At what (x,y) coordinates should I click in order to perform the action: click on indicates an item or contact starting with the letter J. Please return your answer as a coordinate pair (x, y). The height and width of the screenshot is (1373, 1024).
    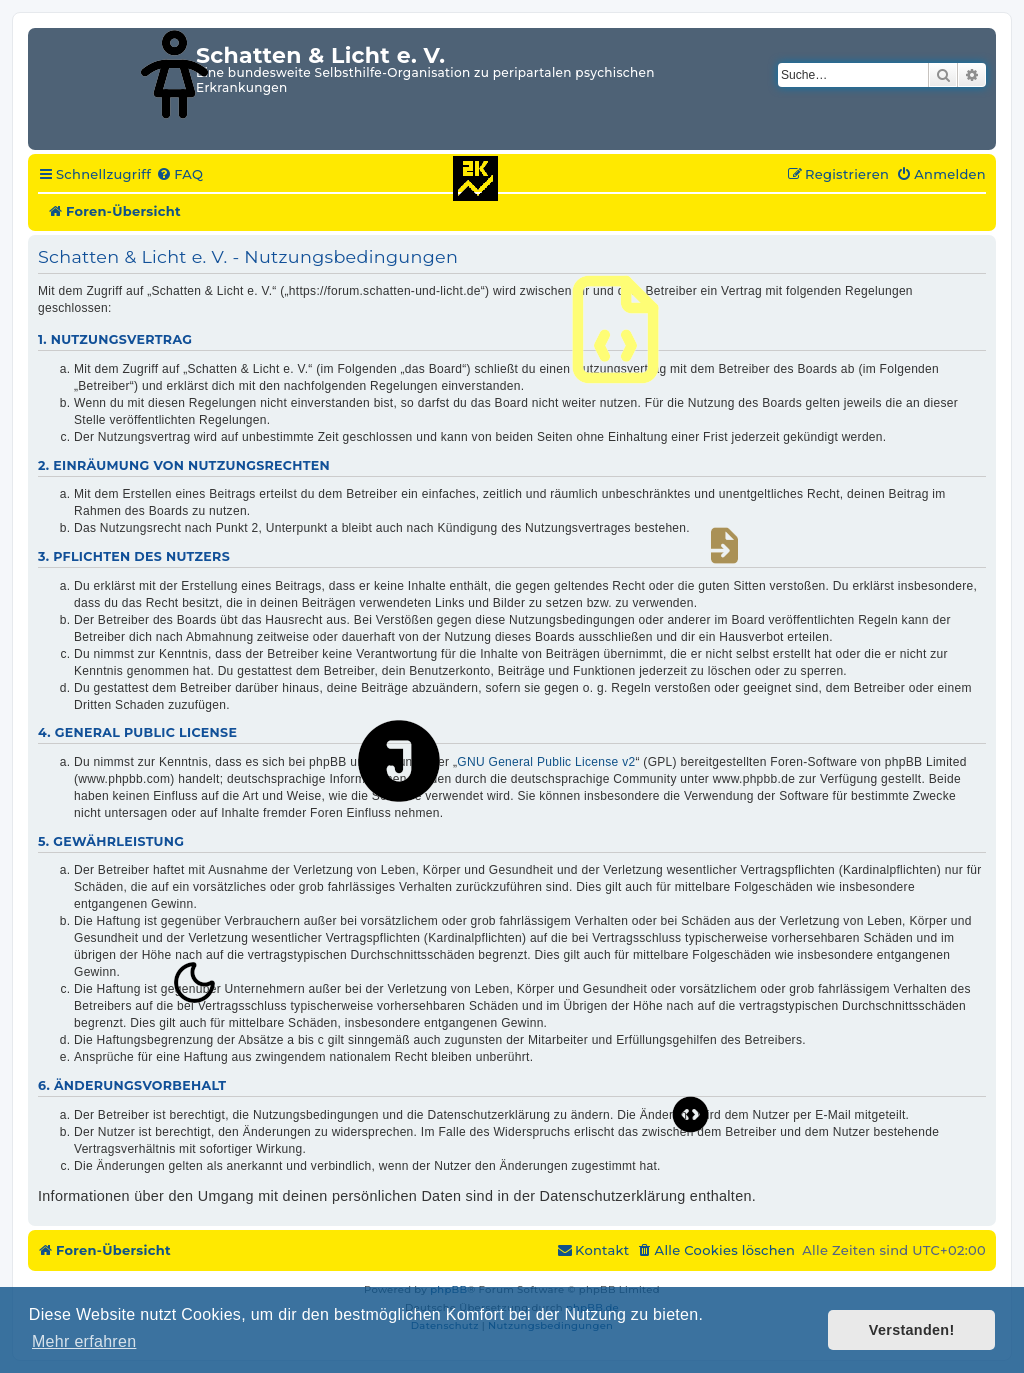
    Looking at the image, I should click on (399, 761).